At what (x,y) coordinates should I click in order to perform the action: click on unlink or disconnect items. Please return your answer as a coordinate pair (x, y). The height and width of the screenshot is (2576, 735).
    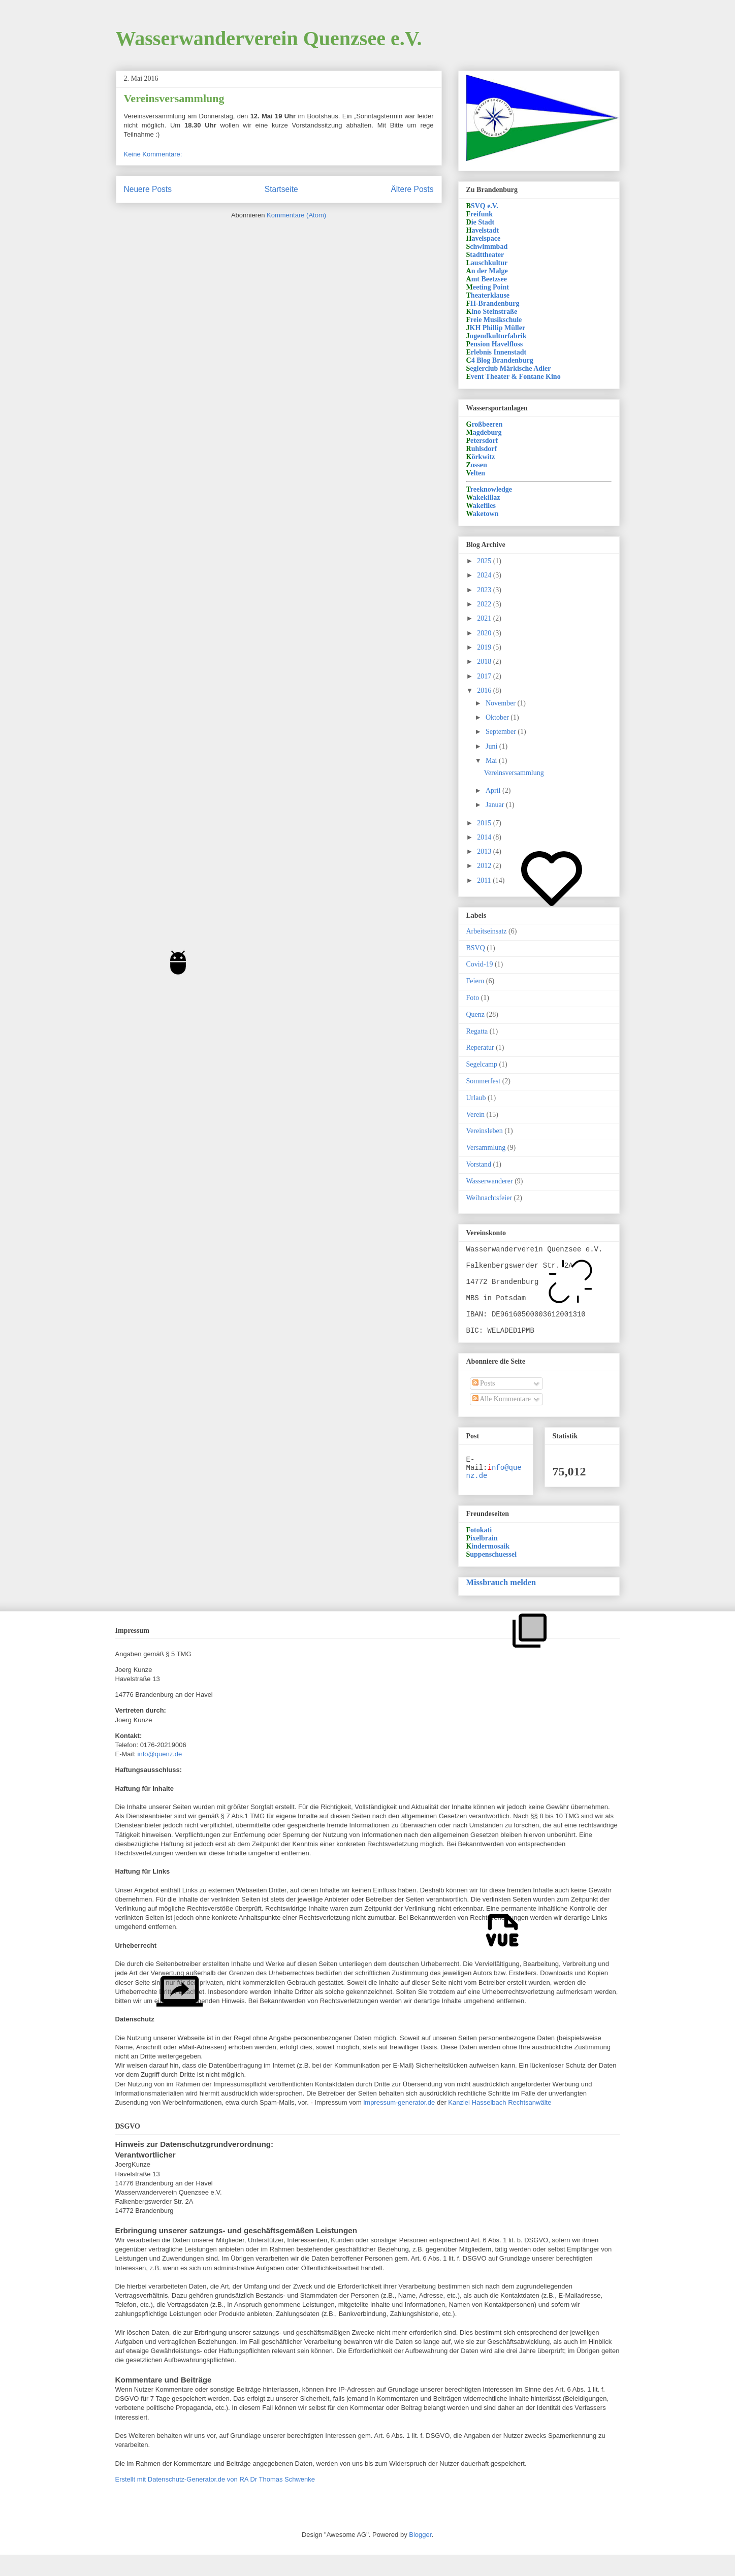
    Looking at the image, I should click on (570, 1281).